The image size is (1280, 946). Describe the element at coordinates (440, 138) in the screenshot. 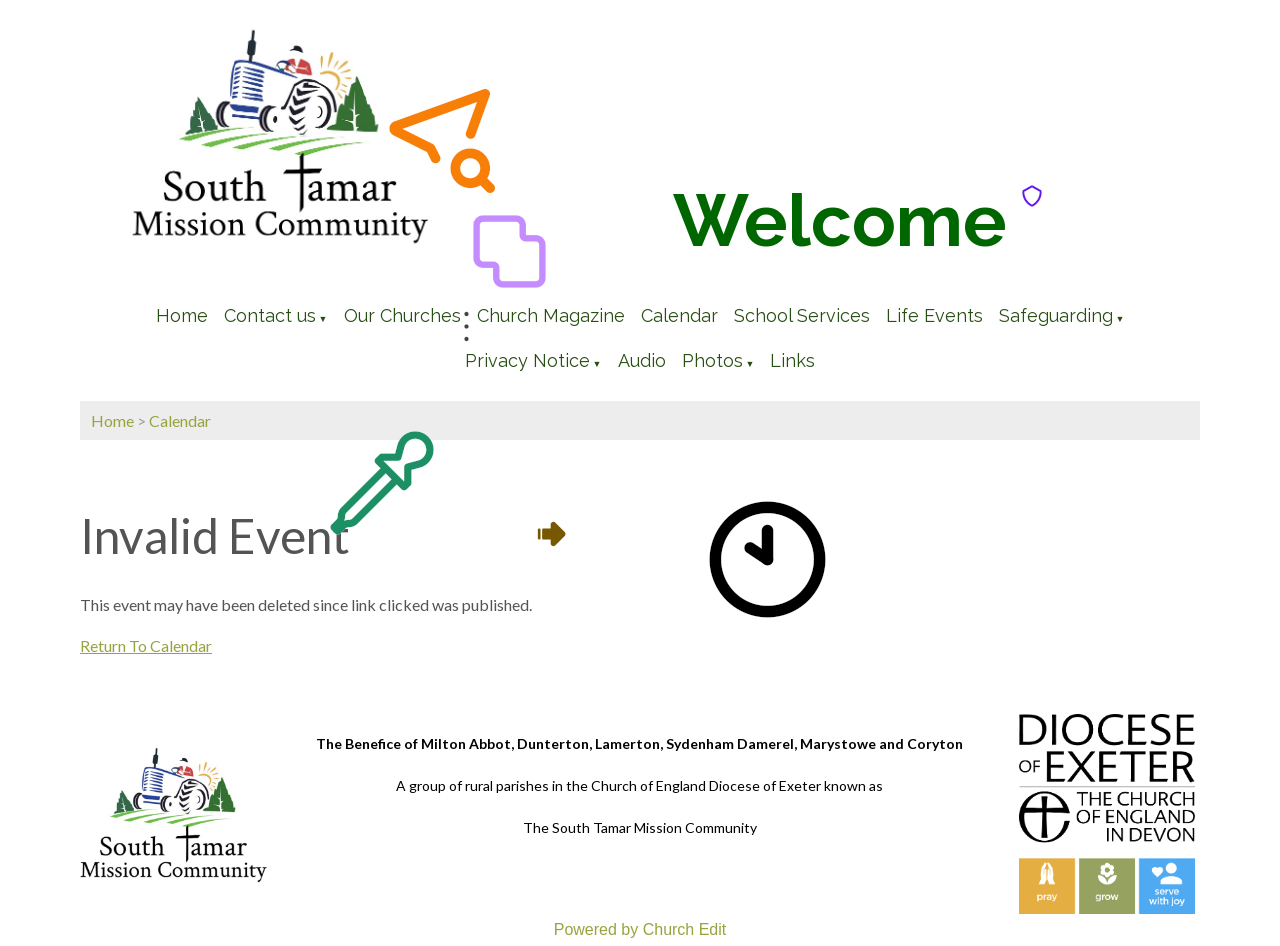

I see `search for a location on the map` at that location.